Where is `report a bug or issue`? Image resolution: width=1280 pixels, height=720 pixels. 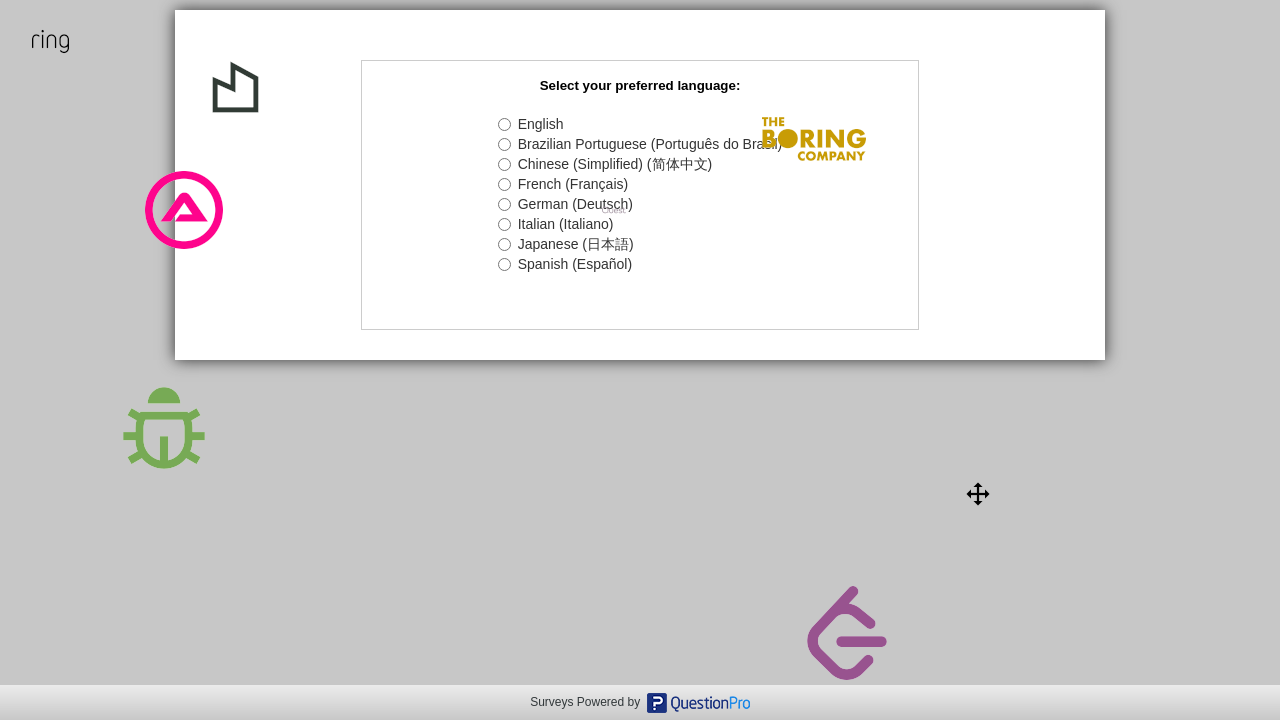 report a bug or issue is located at coordinates (164, 428).